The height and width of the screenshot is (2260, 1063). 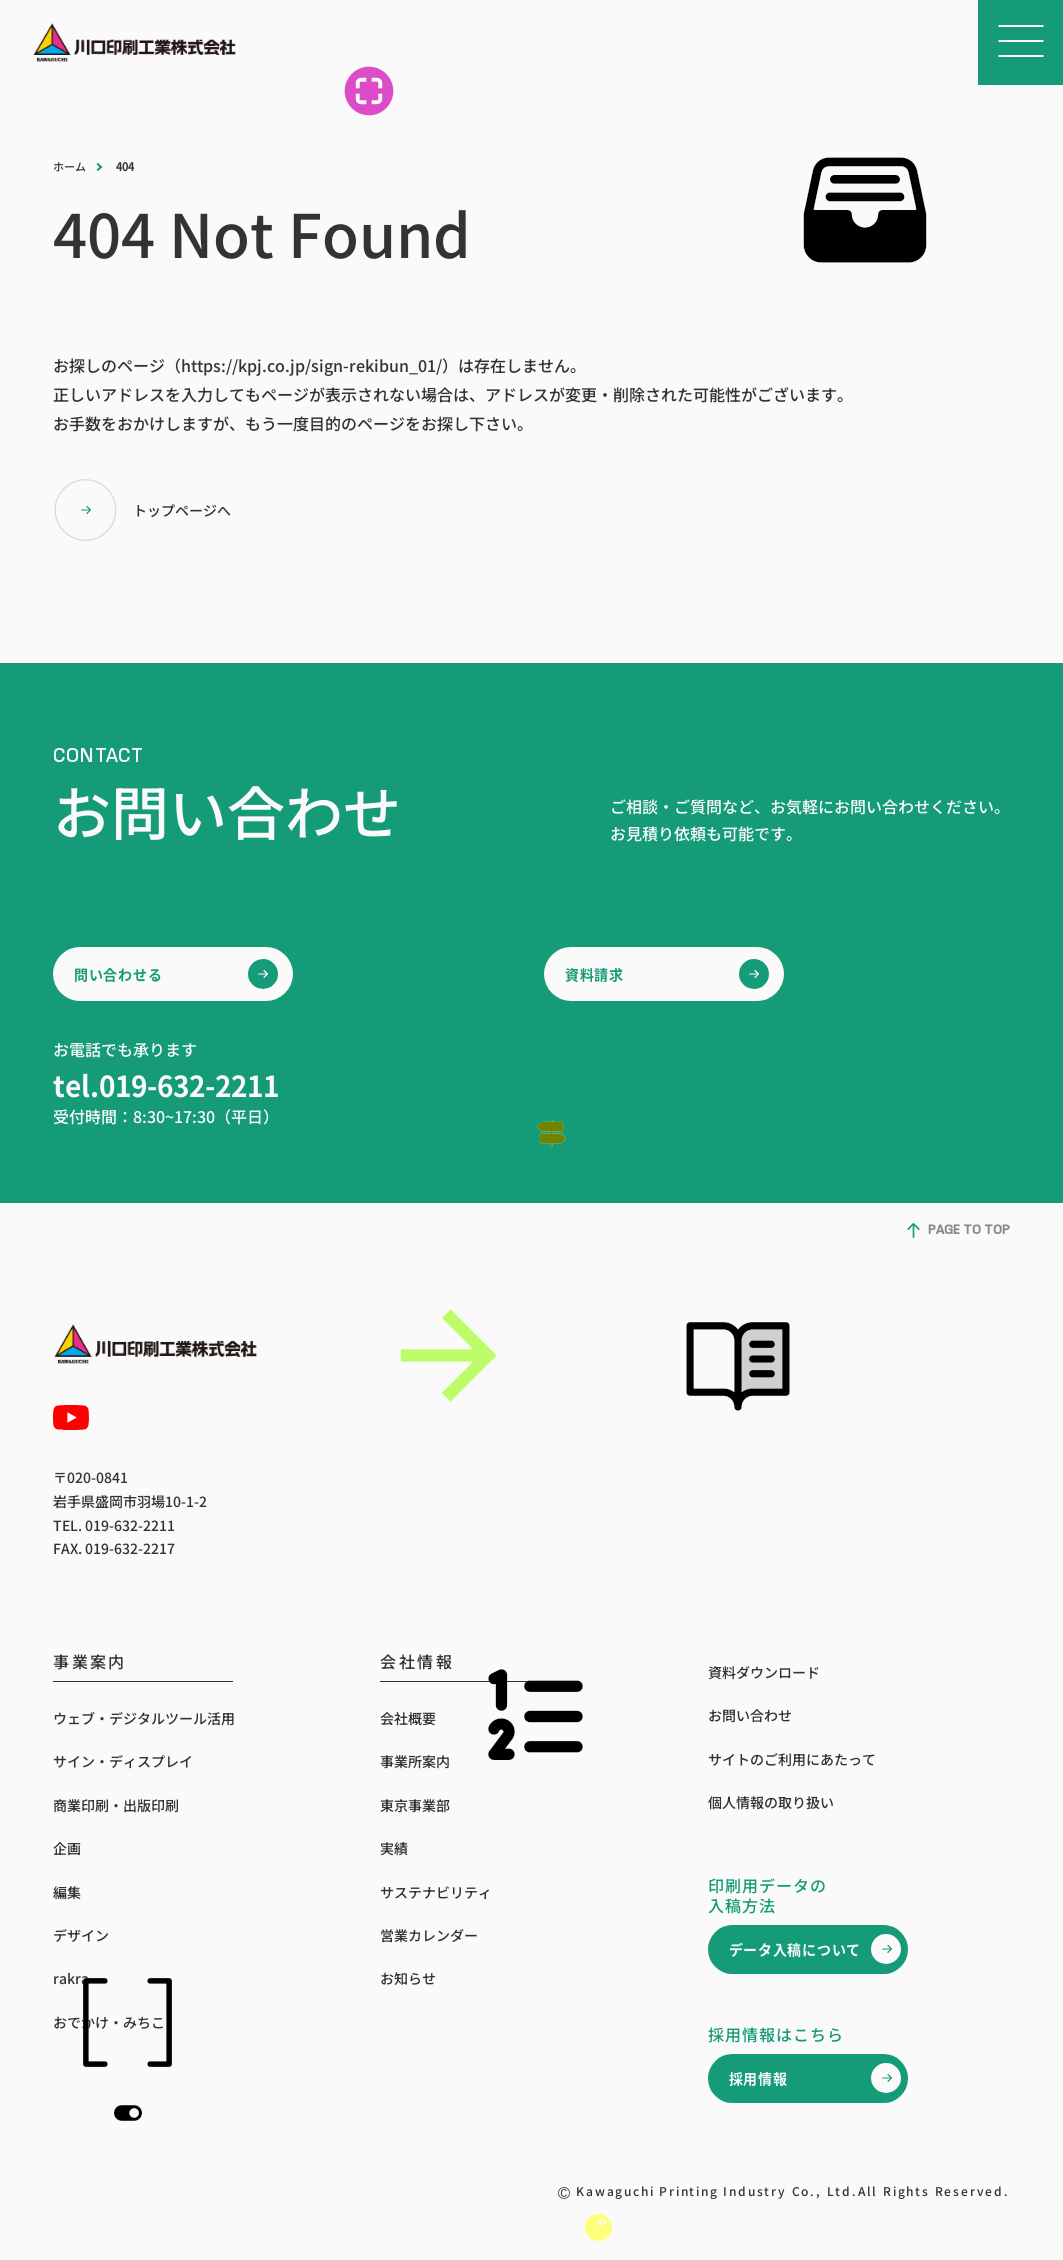 I want to click on tap to scan a QR code or barcode, so click(x=369, y=91).